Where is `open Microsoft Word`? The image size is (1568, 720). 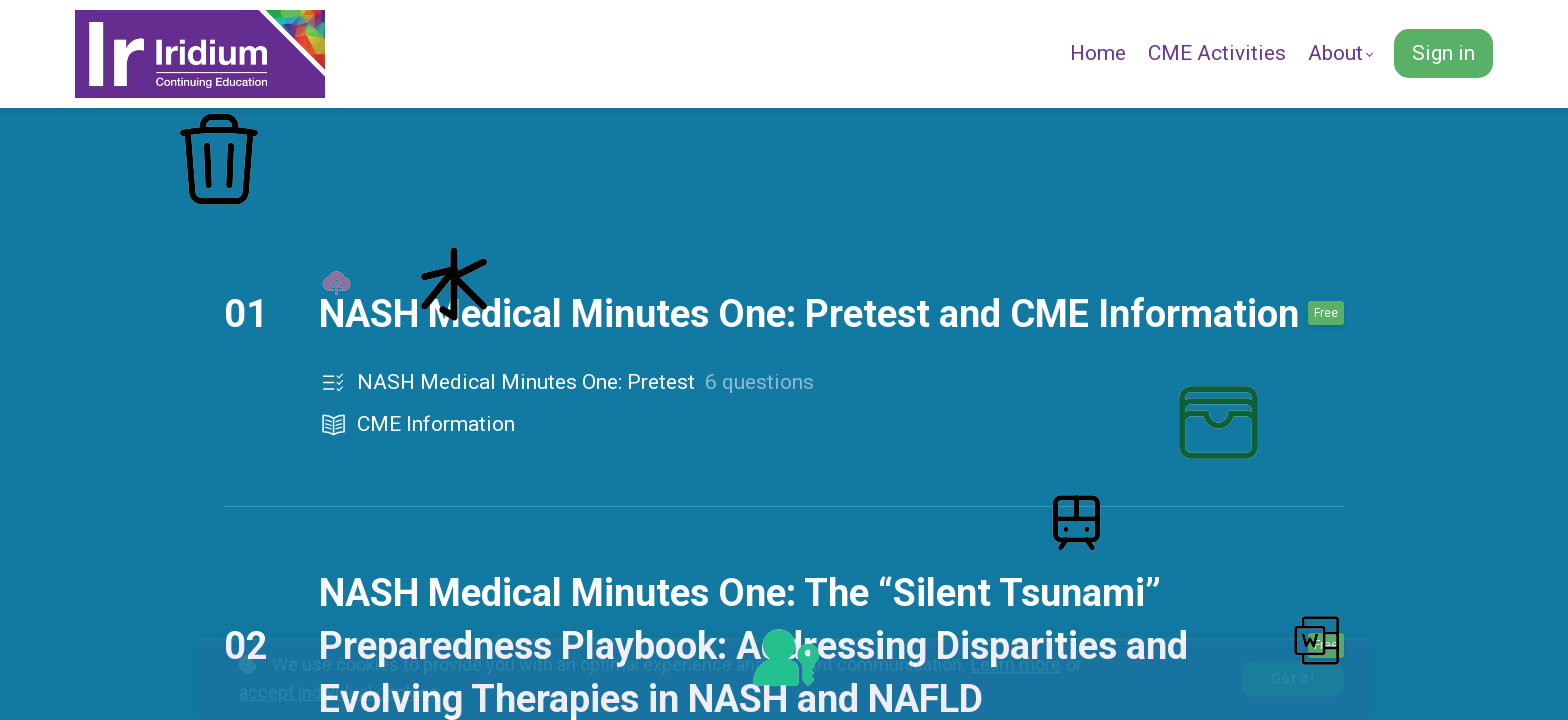
open Microsoft Word is located at coordinates (1318, 640).